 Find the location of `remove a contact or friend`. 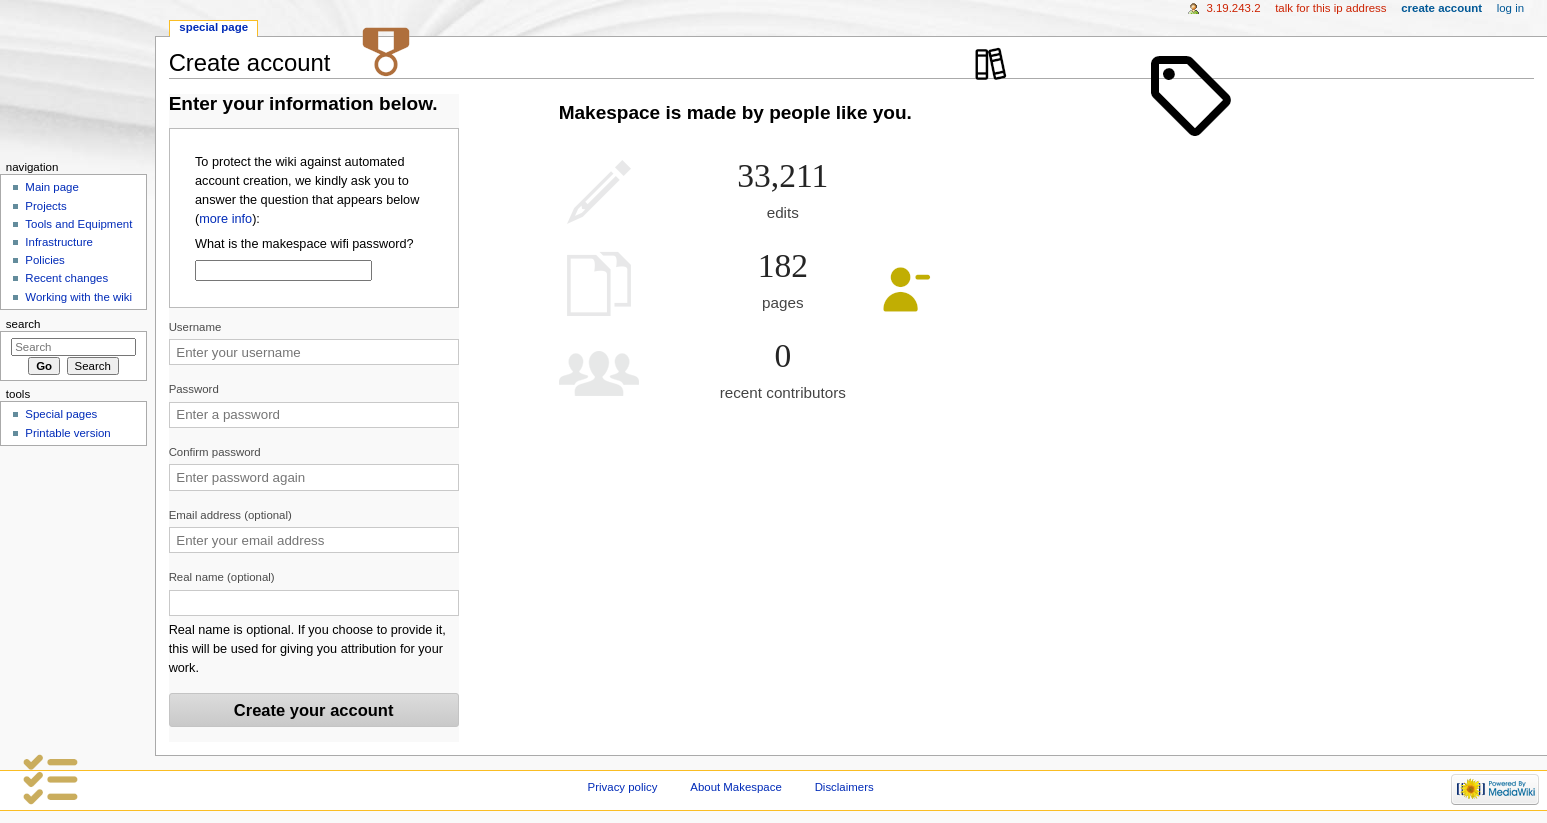

remove a contact or friend is located at coordinates (905, 289).